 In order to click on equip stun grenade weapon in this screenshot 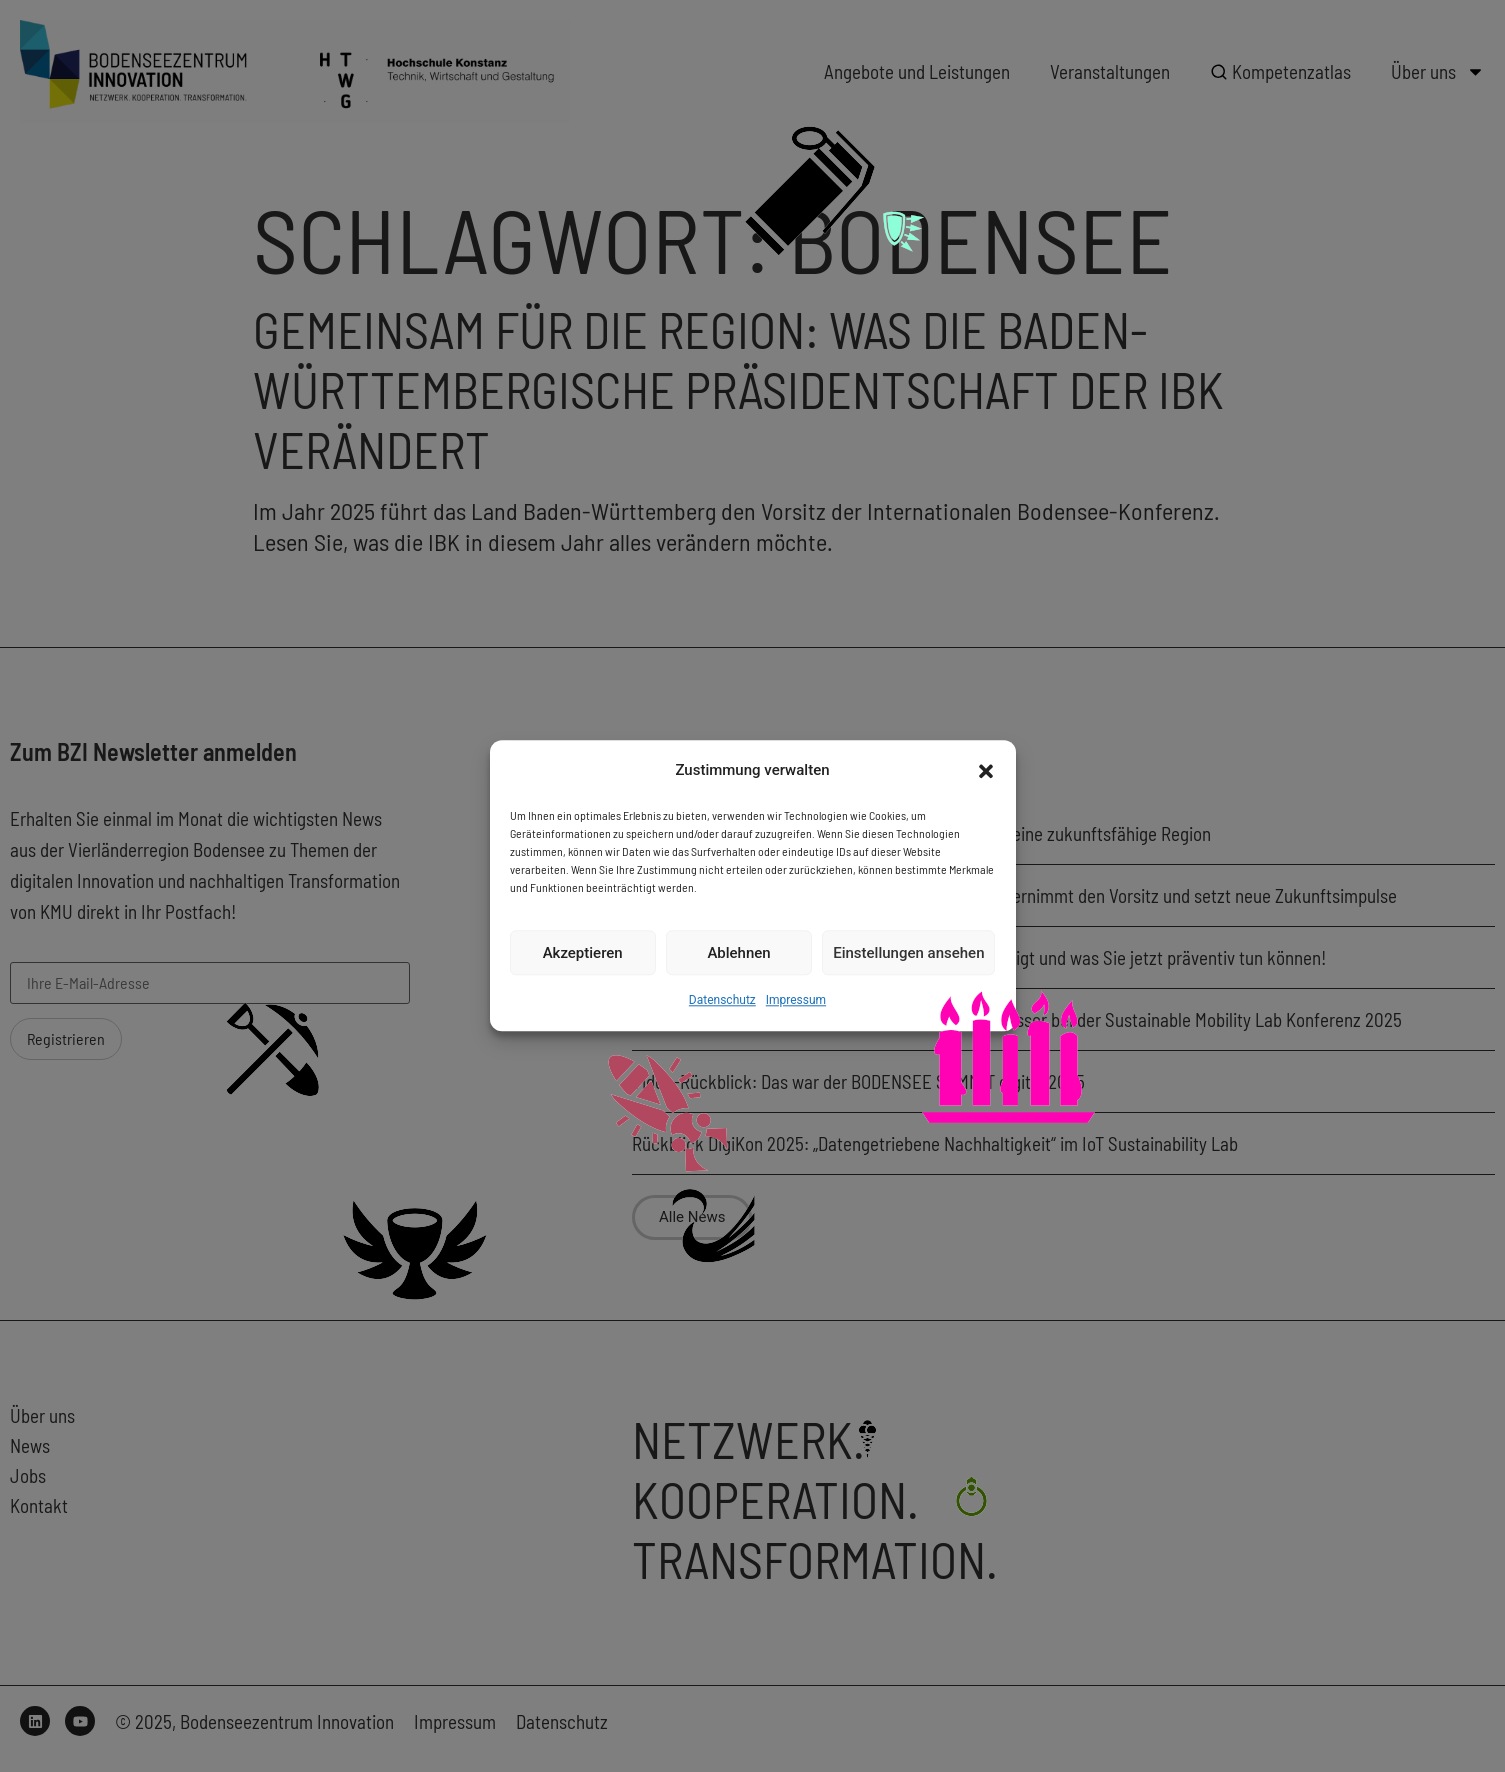, I will do `click(810, 191)`.